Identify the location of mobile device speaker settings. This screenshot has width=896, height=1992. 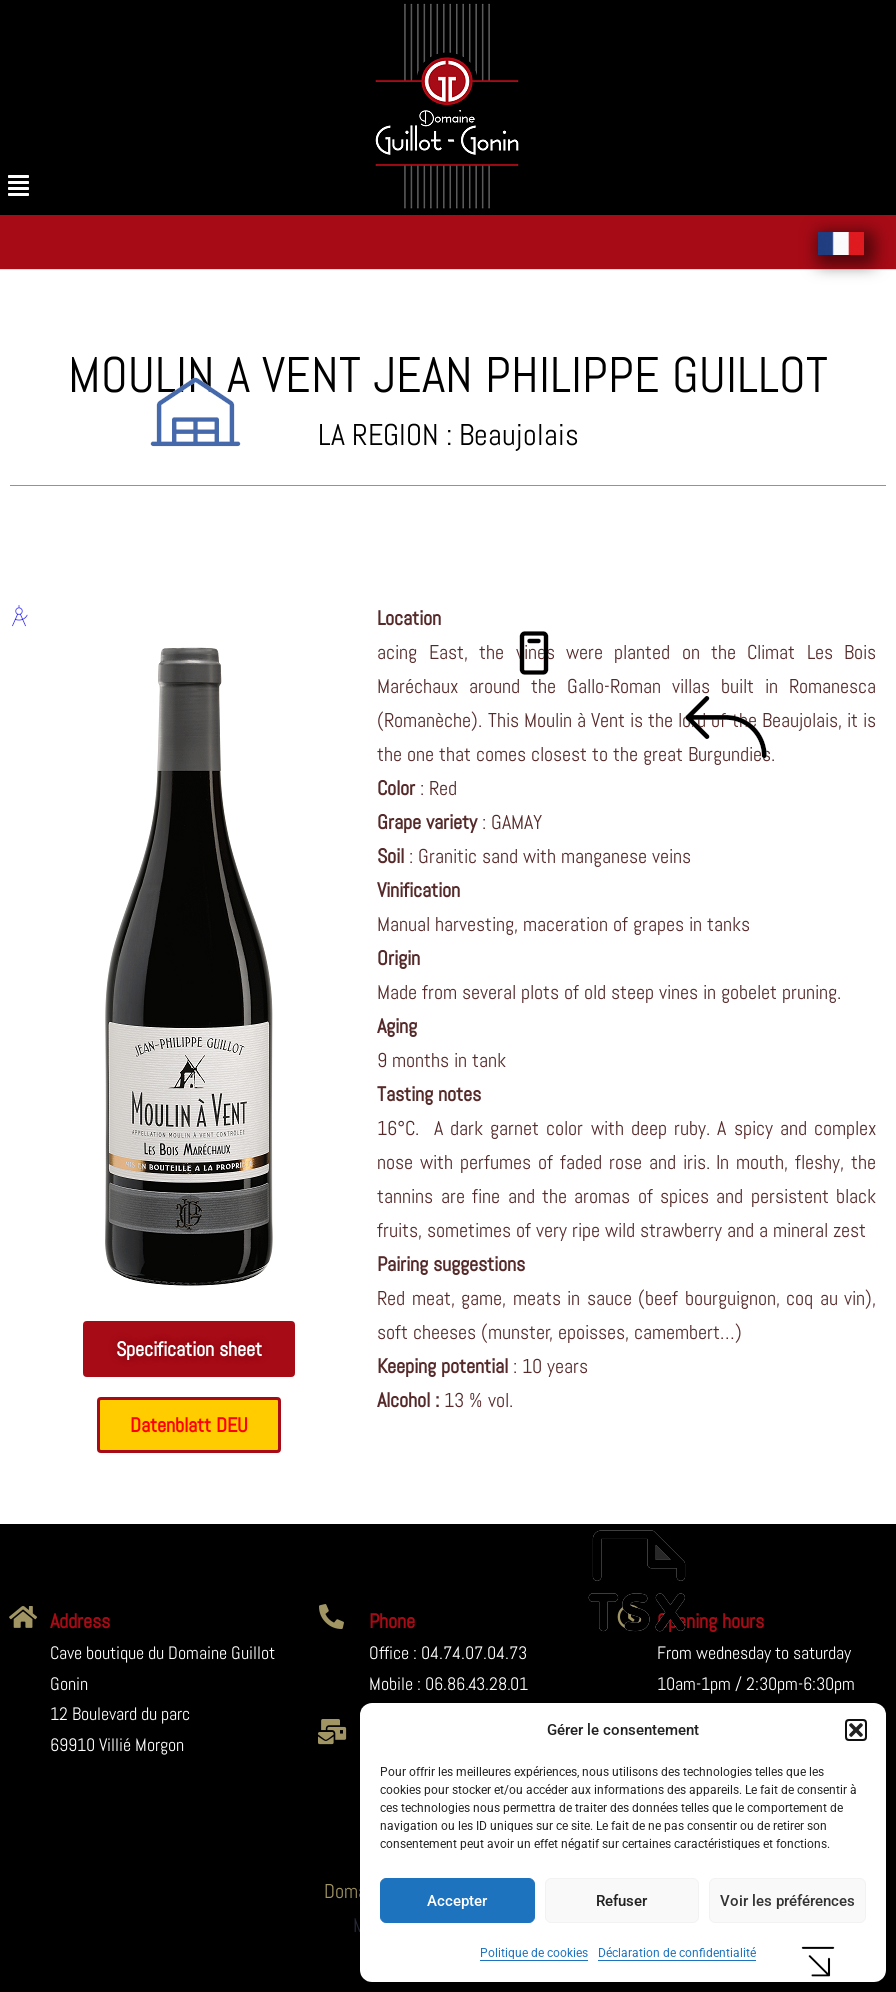
(534, 653).